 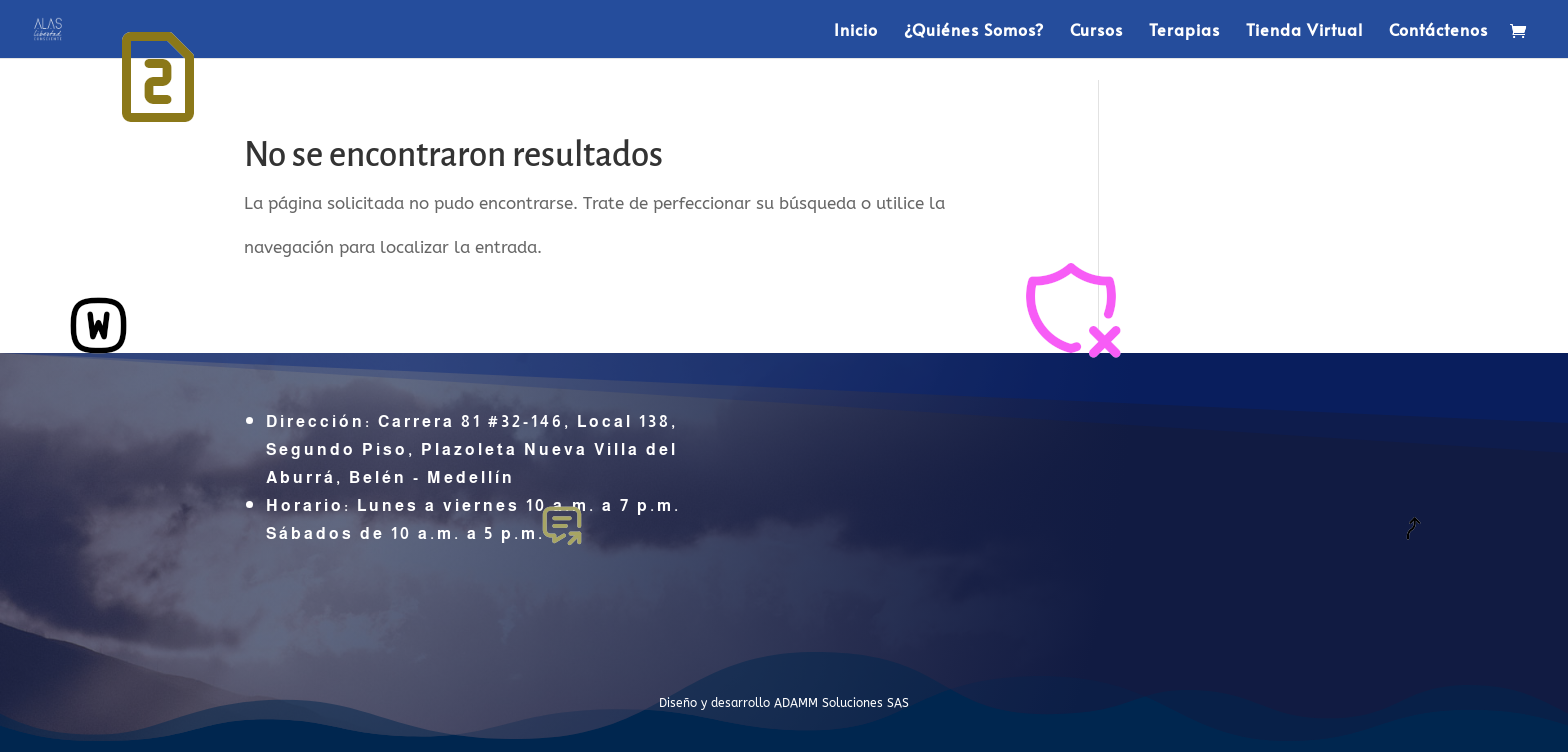 I want to click on disable security protection, so click(x=1071, y=308).